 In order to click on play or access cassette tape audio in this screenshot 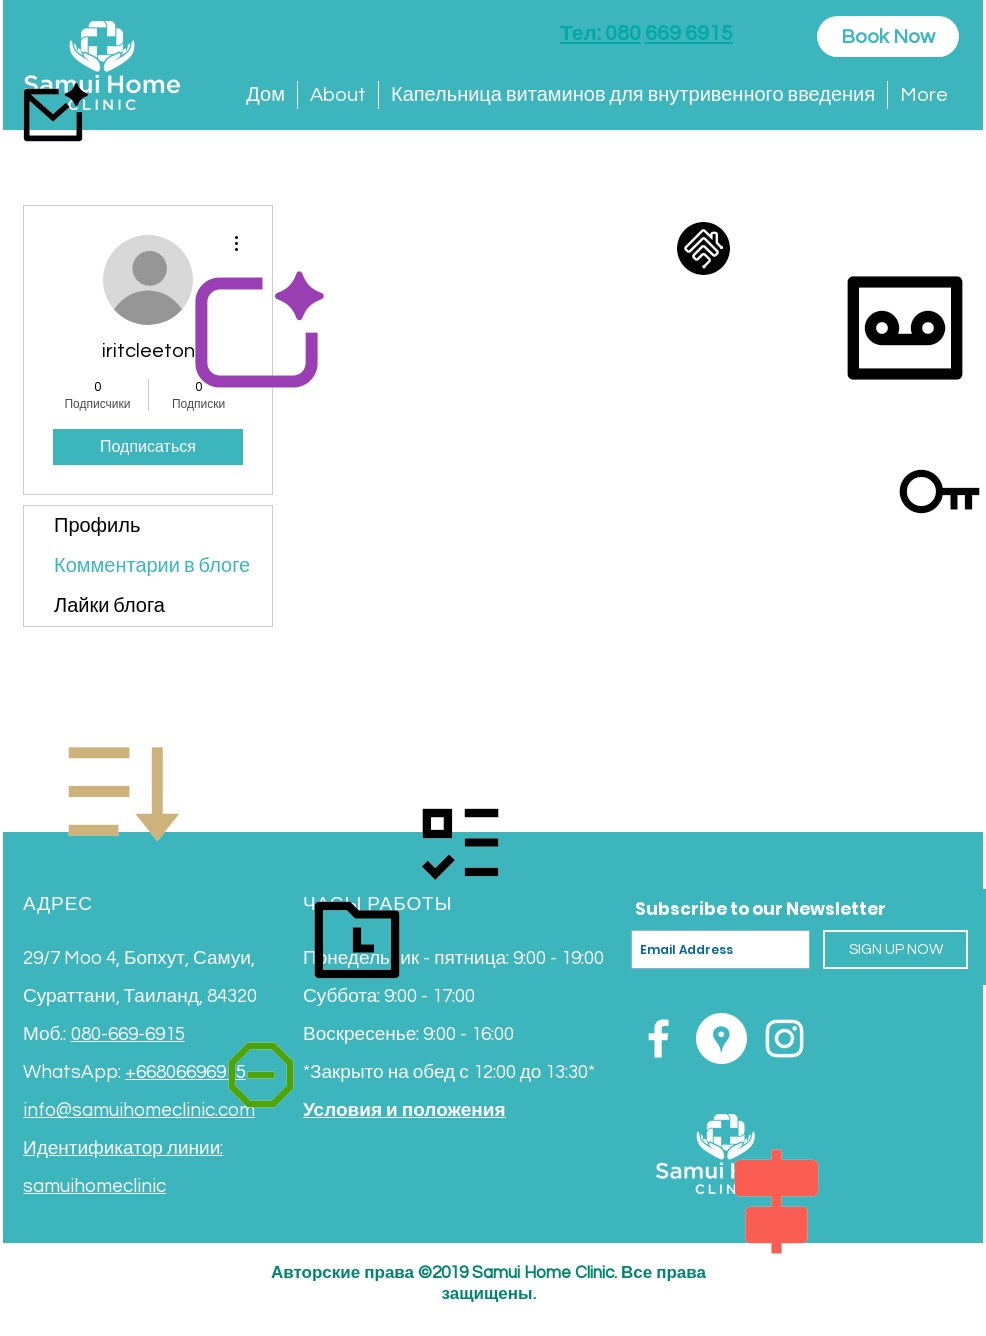, I will do `click(905, 328)`.